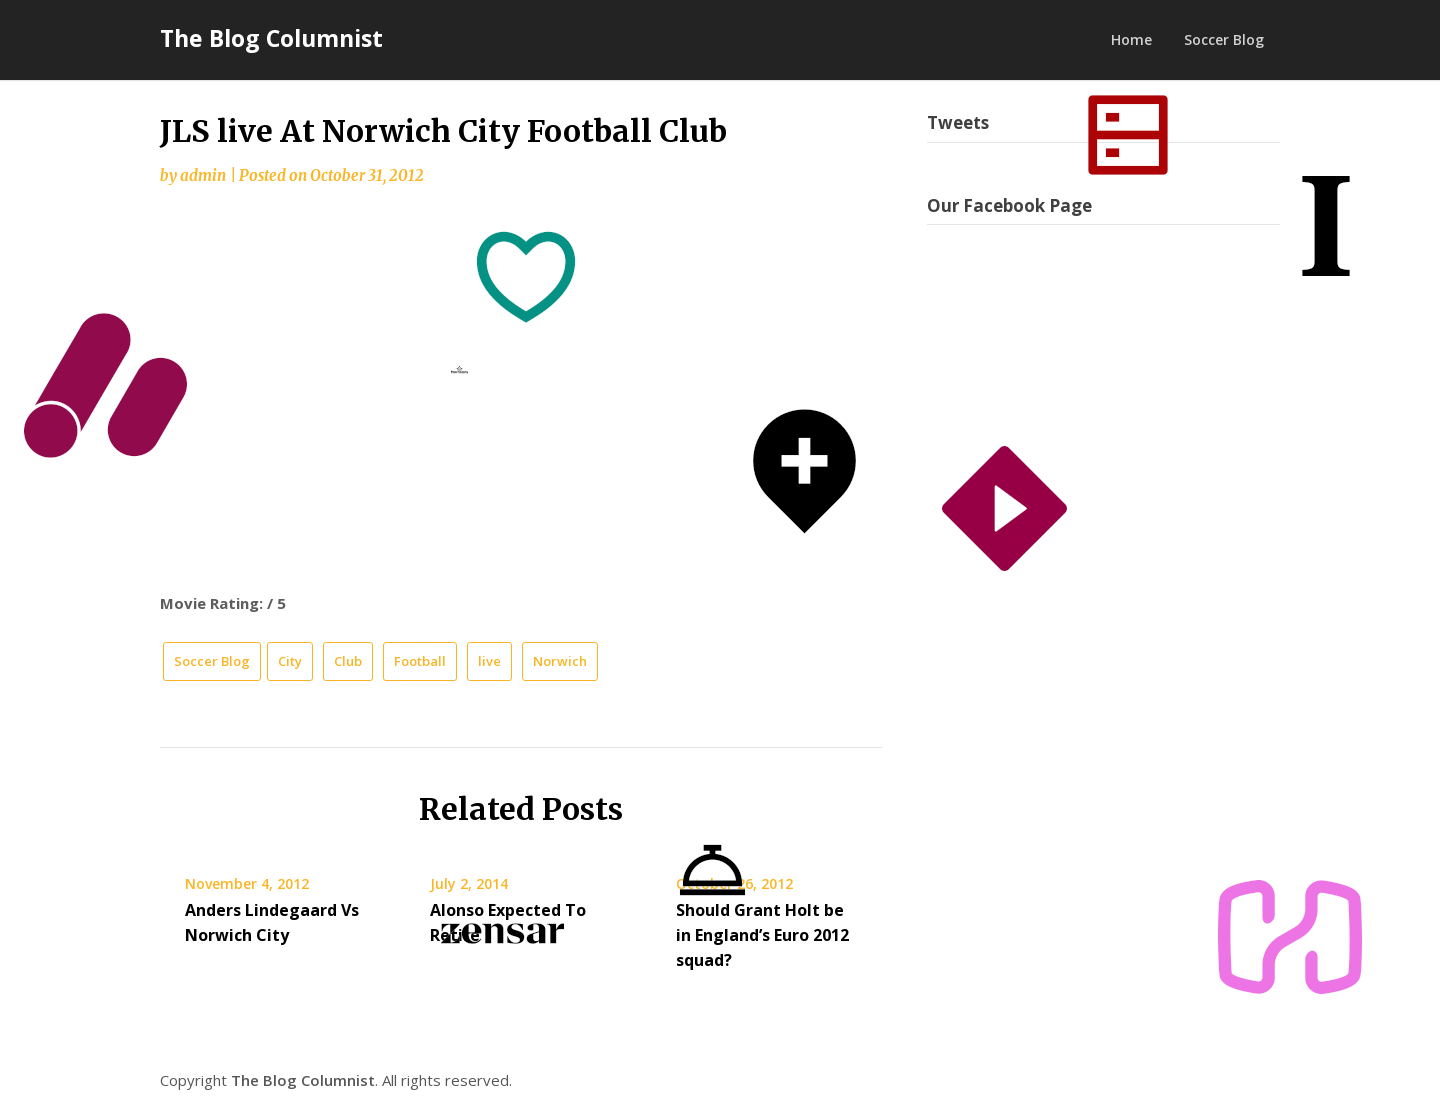 The width and height of the screenshot is (1440, 1114). What do you see at coordinates (459, 369) in the screenshot?
I see `morrisons supermarket app or website` at bounding box center [459, 369].